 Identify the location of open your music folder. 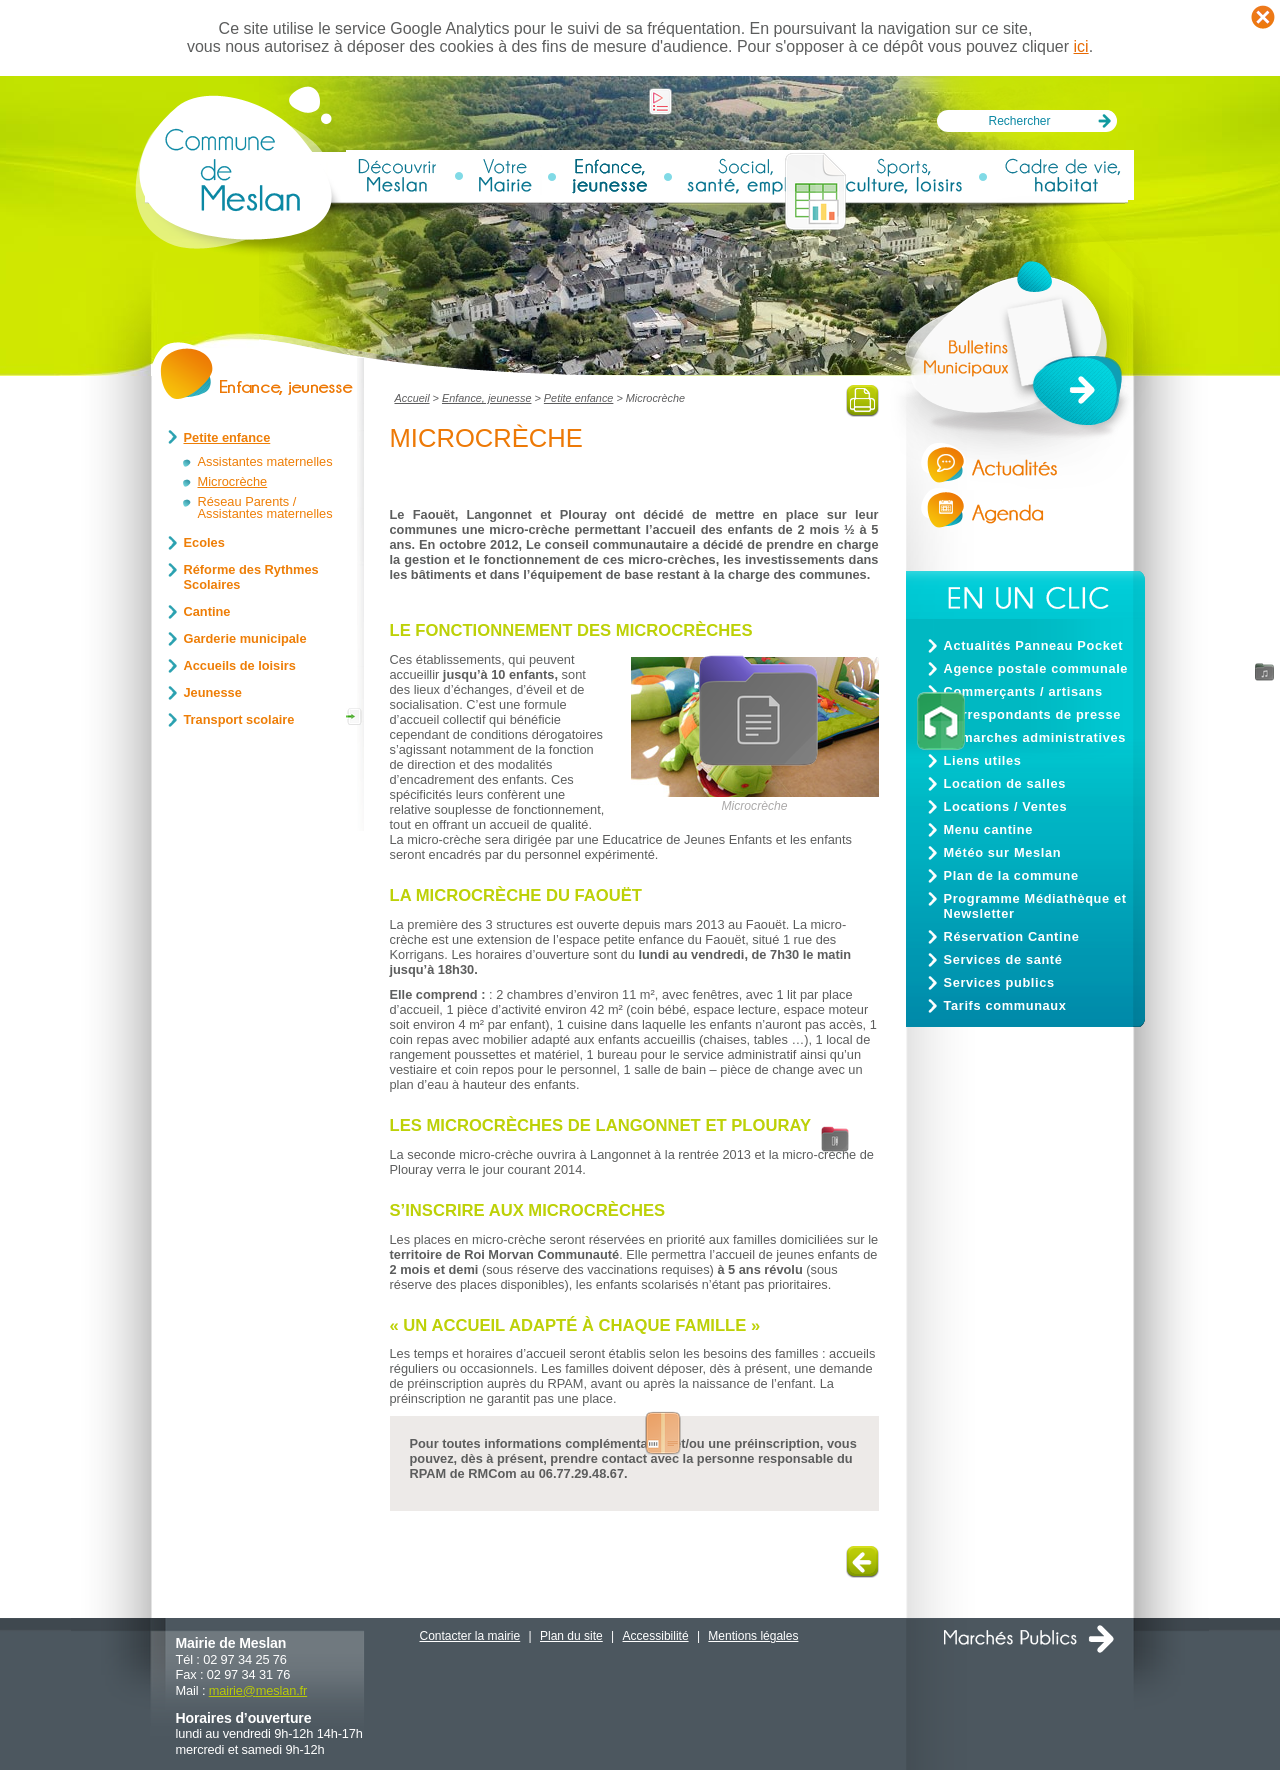
(1264, 671).